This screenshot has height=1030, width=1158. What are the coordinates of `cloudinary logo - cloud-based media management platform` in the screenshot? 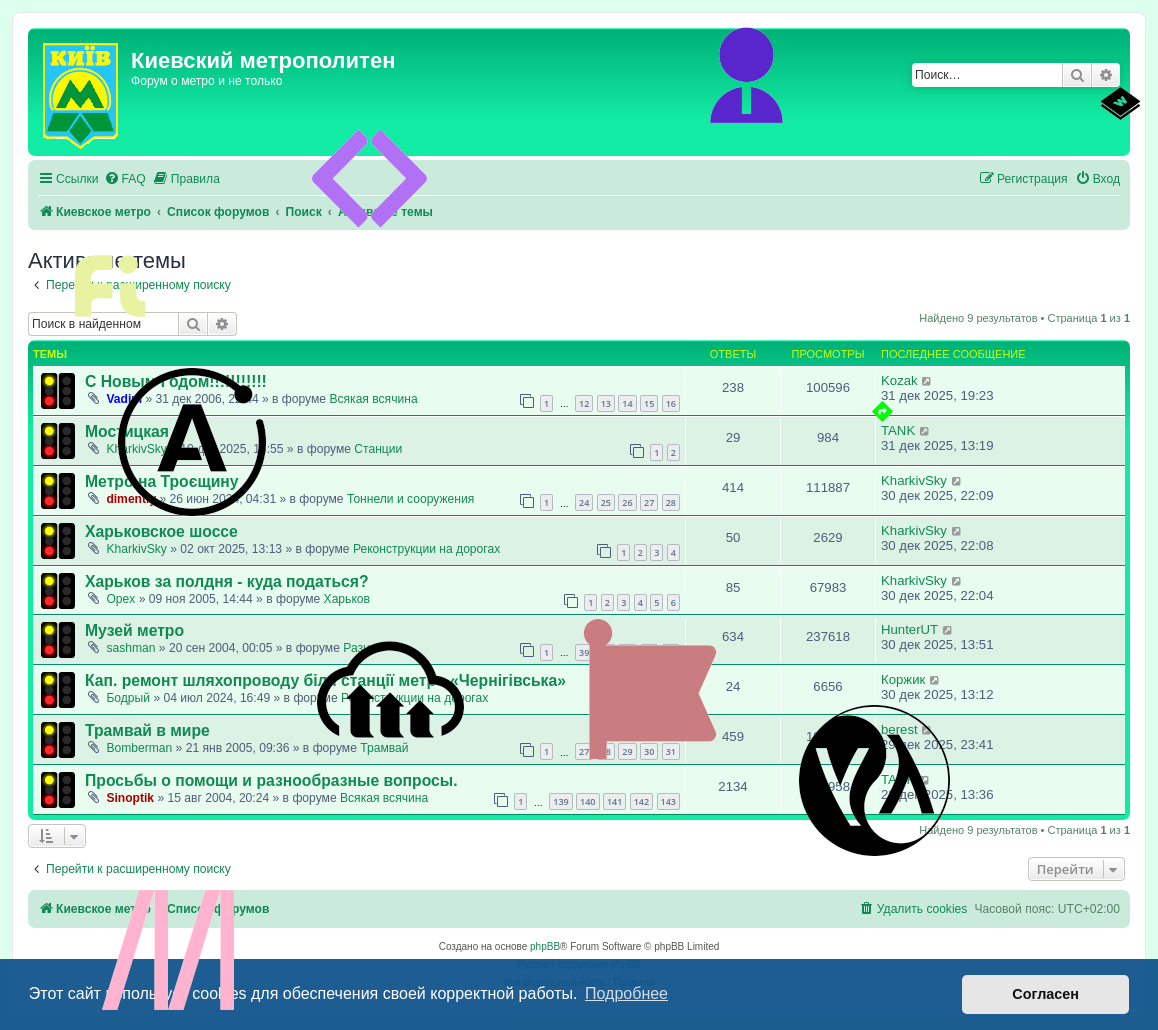 It's located at (390, 689).